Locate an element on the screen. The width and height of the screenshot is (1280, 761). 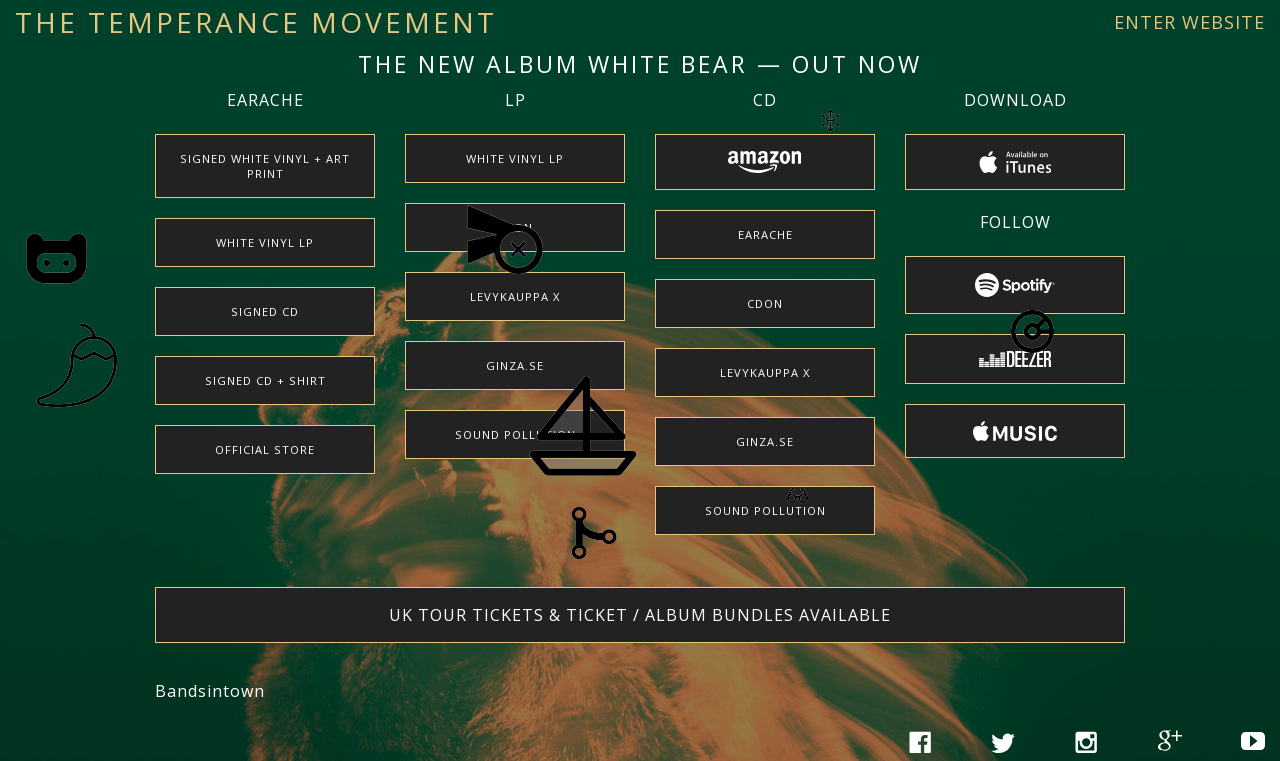
merge branches in a git repository is located at coordinates (594, 533).